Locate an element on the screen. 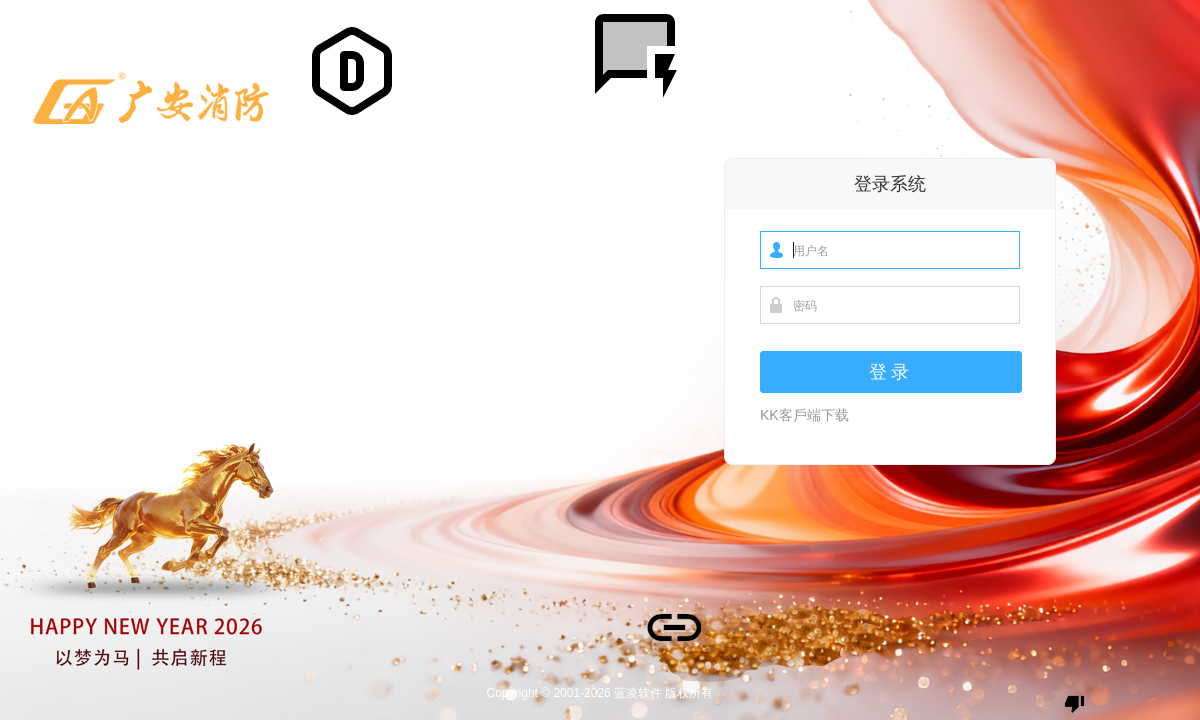 This screenshot has width=1200, height=720. dislike or downvote content is located at coordinates (1074, 703).